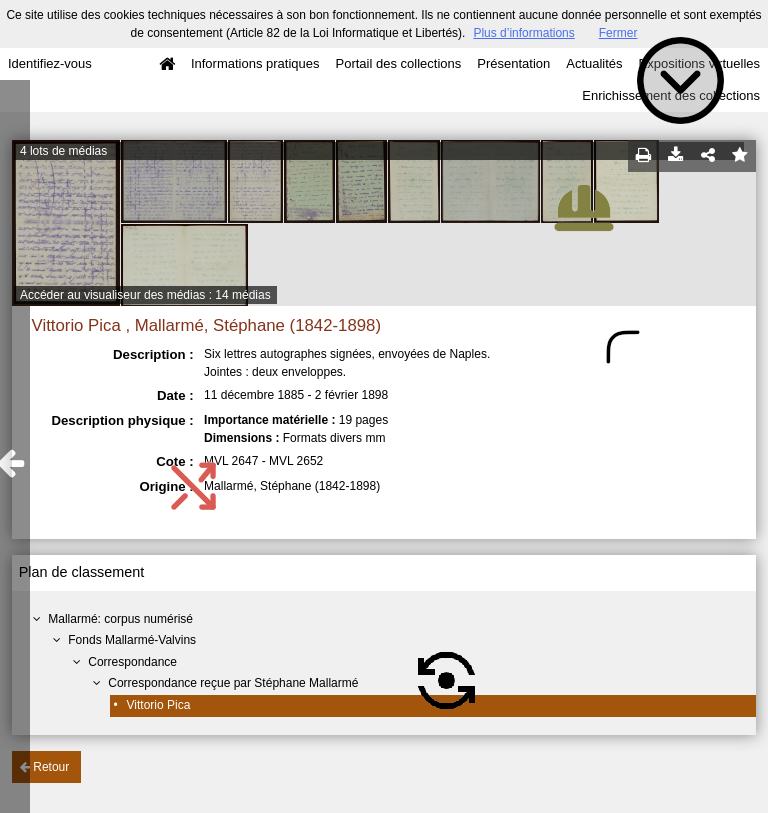 This screenshot has width=768, height=813. Describe the element at coordinates (623, 347) in the screenshot. I see `apply iOS-style rounded corner to element` at that location.